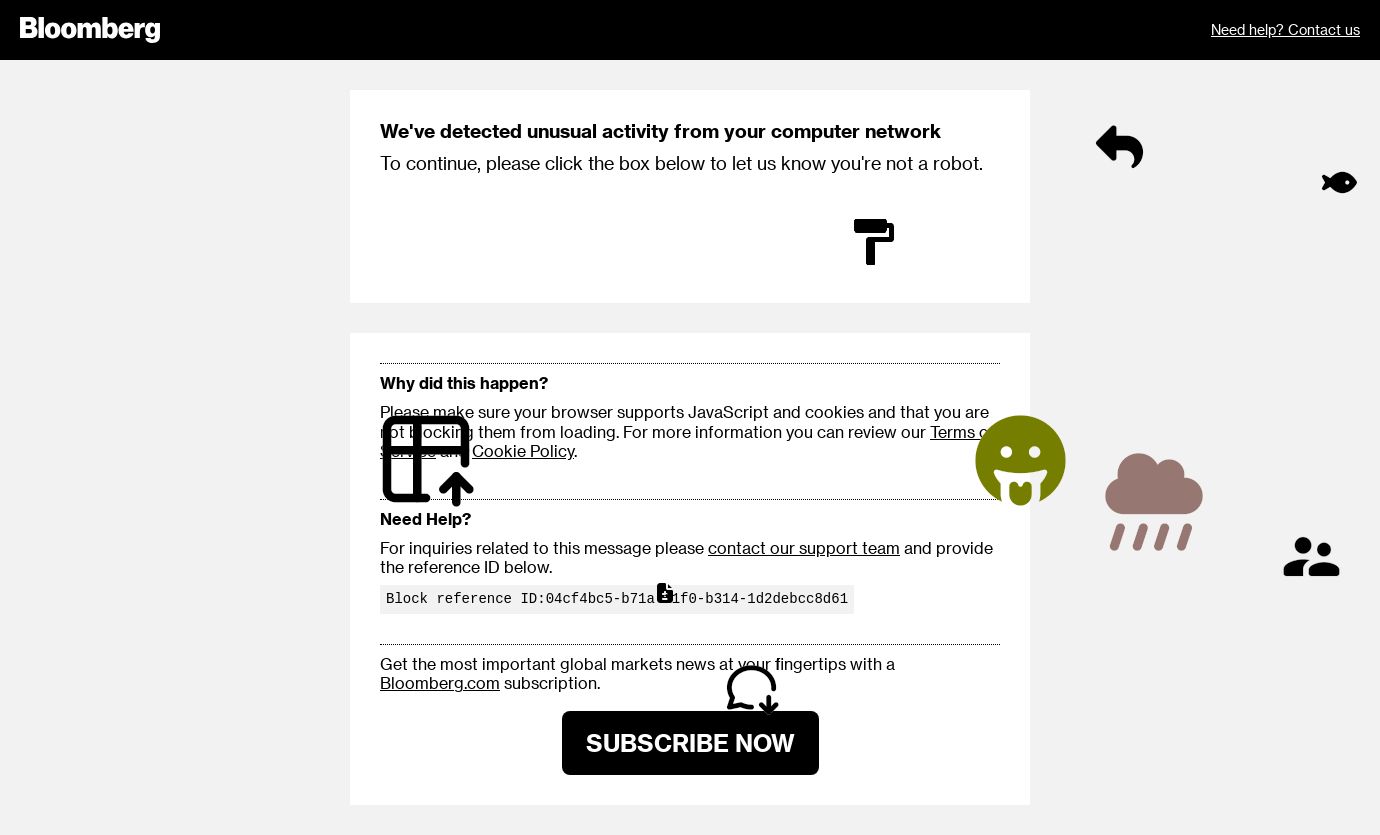  What do you see at coordinates (1020, 460) in the screenshot?
I see `add a playful or silly reaction` at bounding box center [1020, 460].